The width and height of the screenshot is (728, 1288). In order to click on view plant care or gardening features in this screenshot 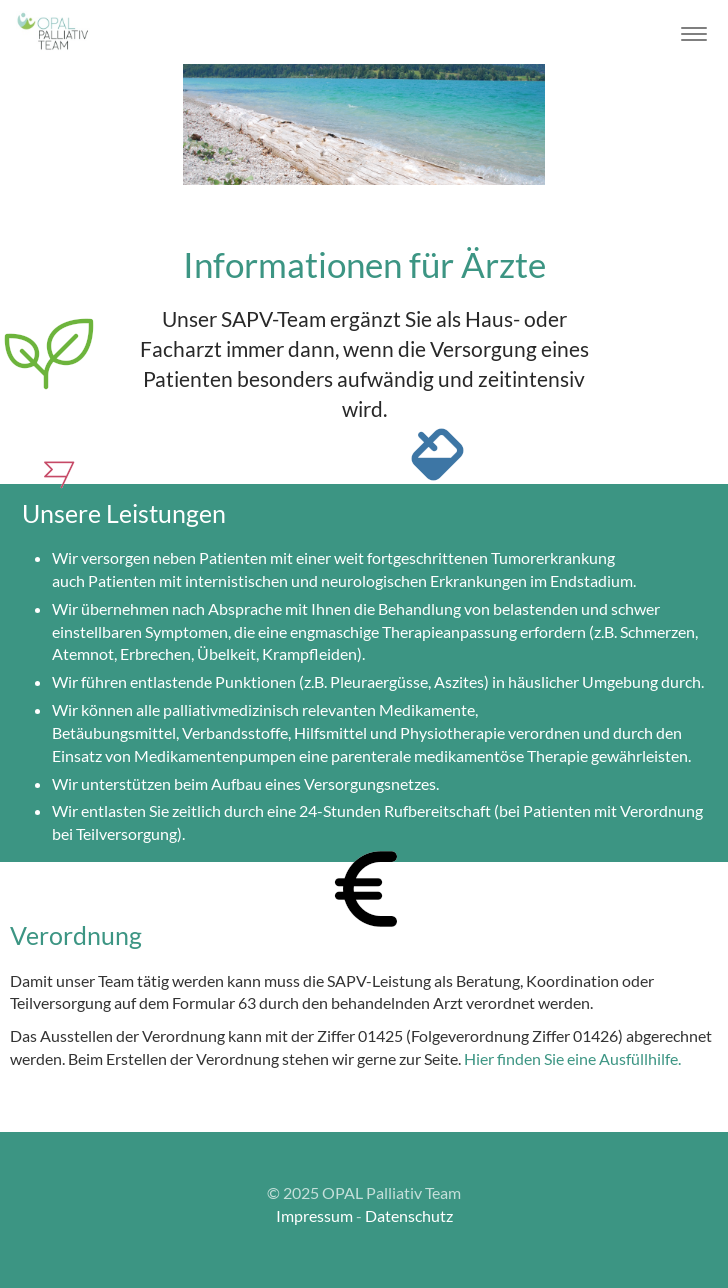, I will do `click(49, 351)`.